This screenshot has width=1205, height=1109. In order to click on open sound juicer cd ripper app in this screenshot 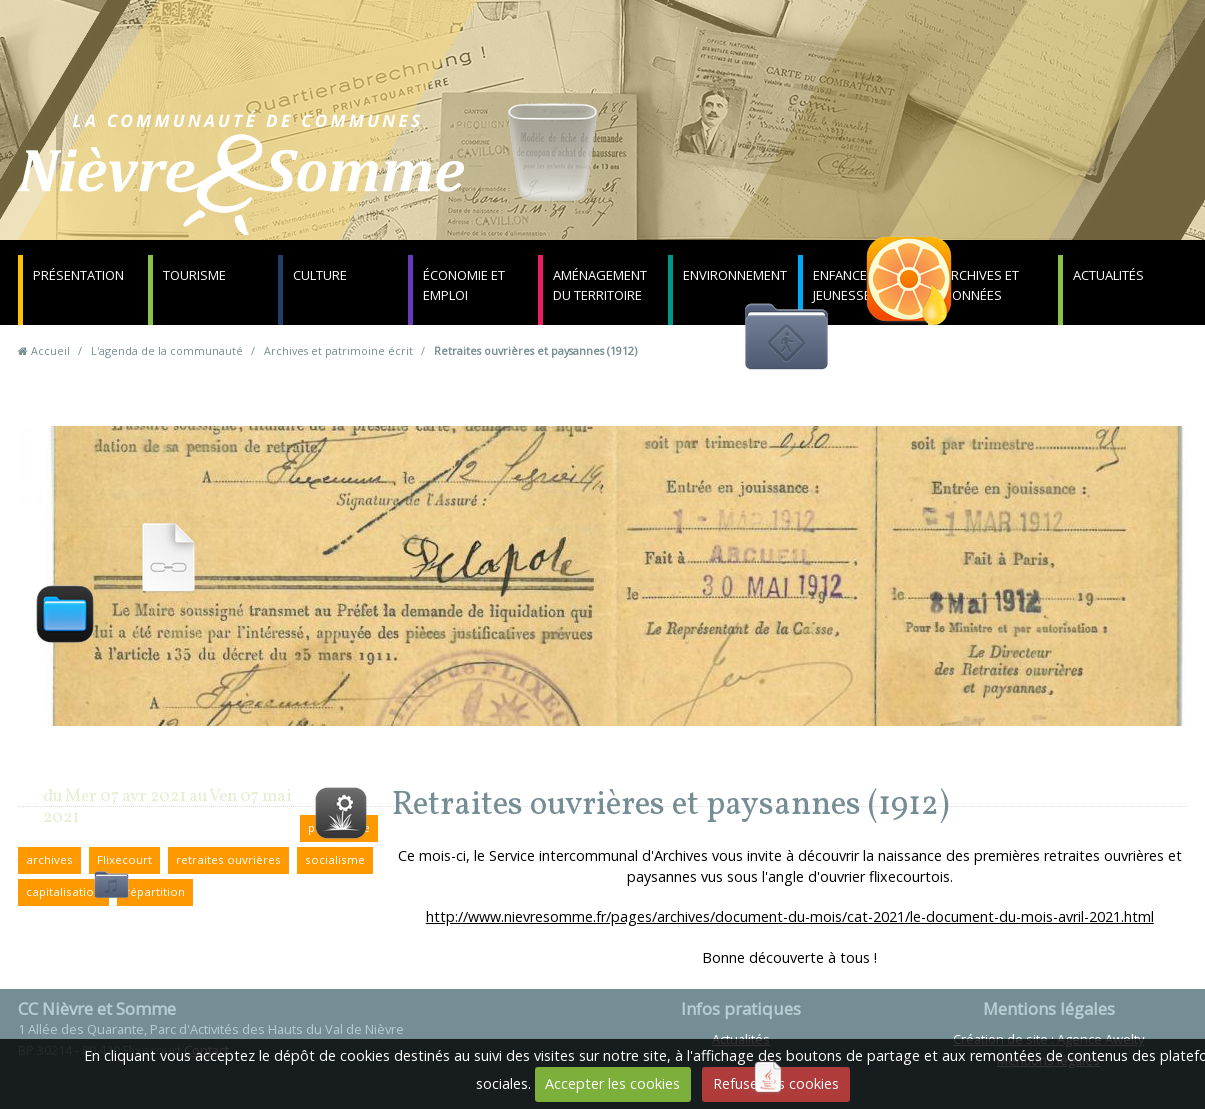, I will do `click(909, 279)`.